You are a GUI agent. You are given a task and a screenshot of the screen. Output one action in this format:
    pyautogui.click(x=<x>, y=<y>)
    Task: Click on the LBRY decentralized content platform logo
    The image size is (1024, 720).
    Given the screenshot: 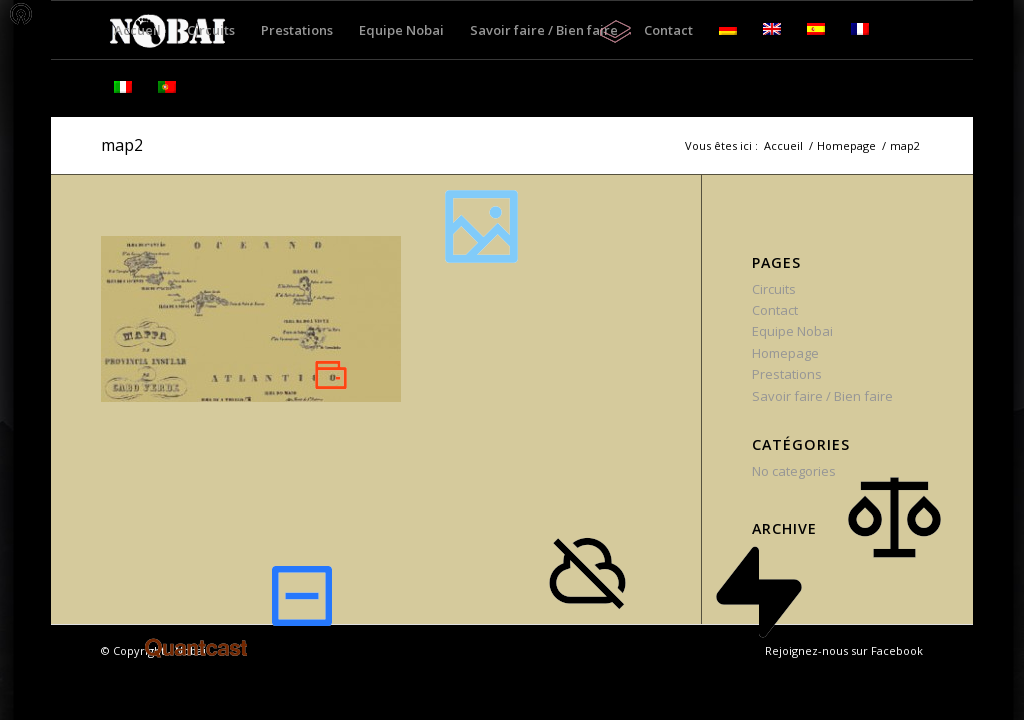 What is the action you would take?
    pyautogui.click(x=615, y=31)
    